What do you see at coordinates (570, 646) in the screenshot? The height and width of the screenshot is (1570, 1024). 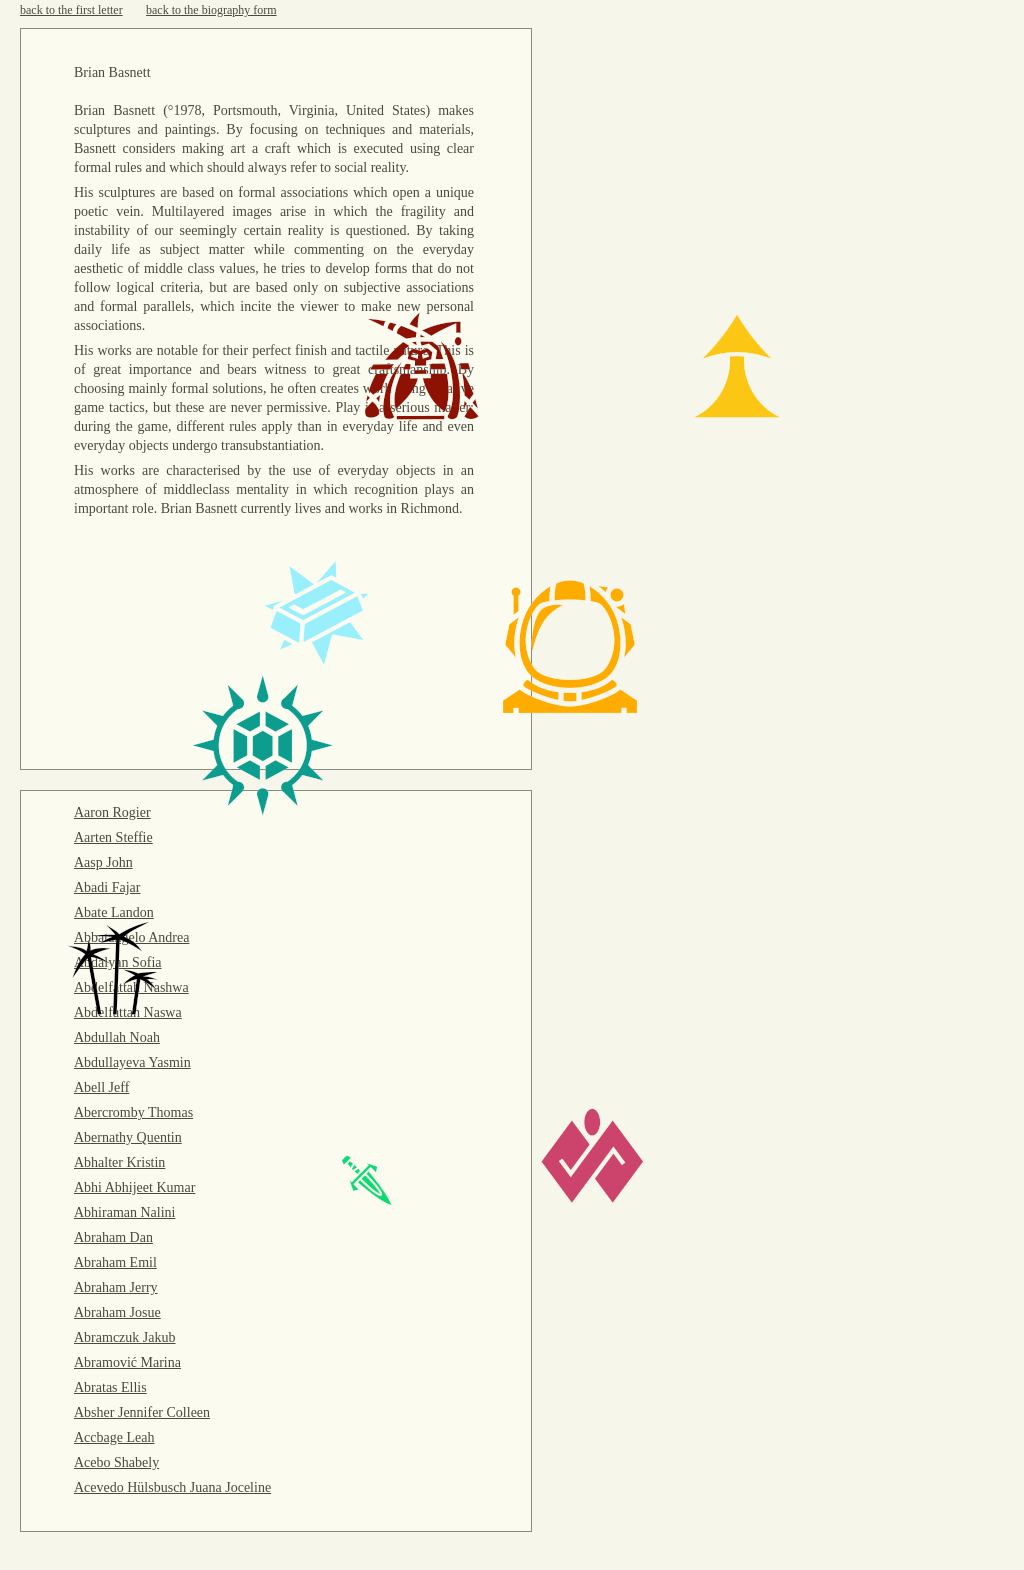 I see `access space or astronaut-themed content` at bounding box center [570, 646].